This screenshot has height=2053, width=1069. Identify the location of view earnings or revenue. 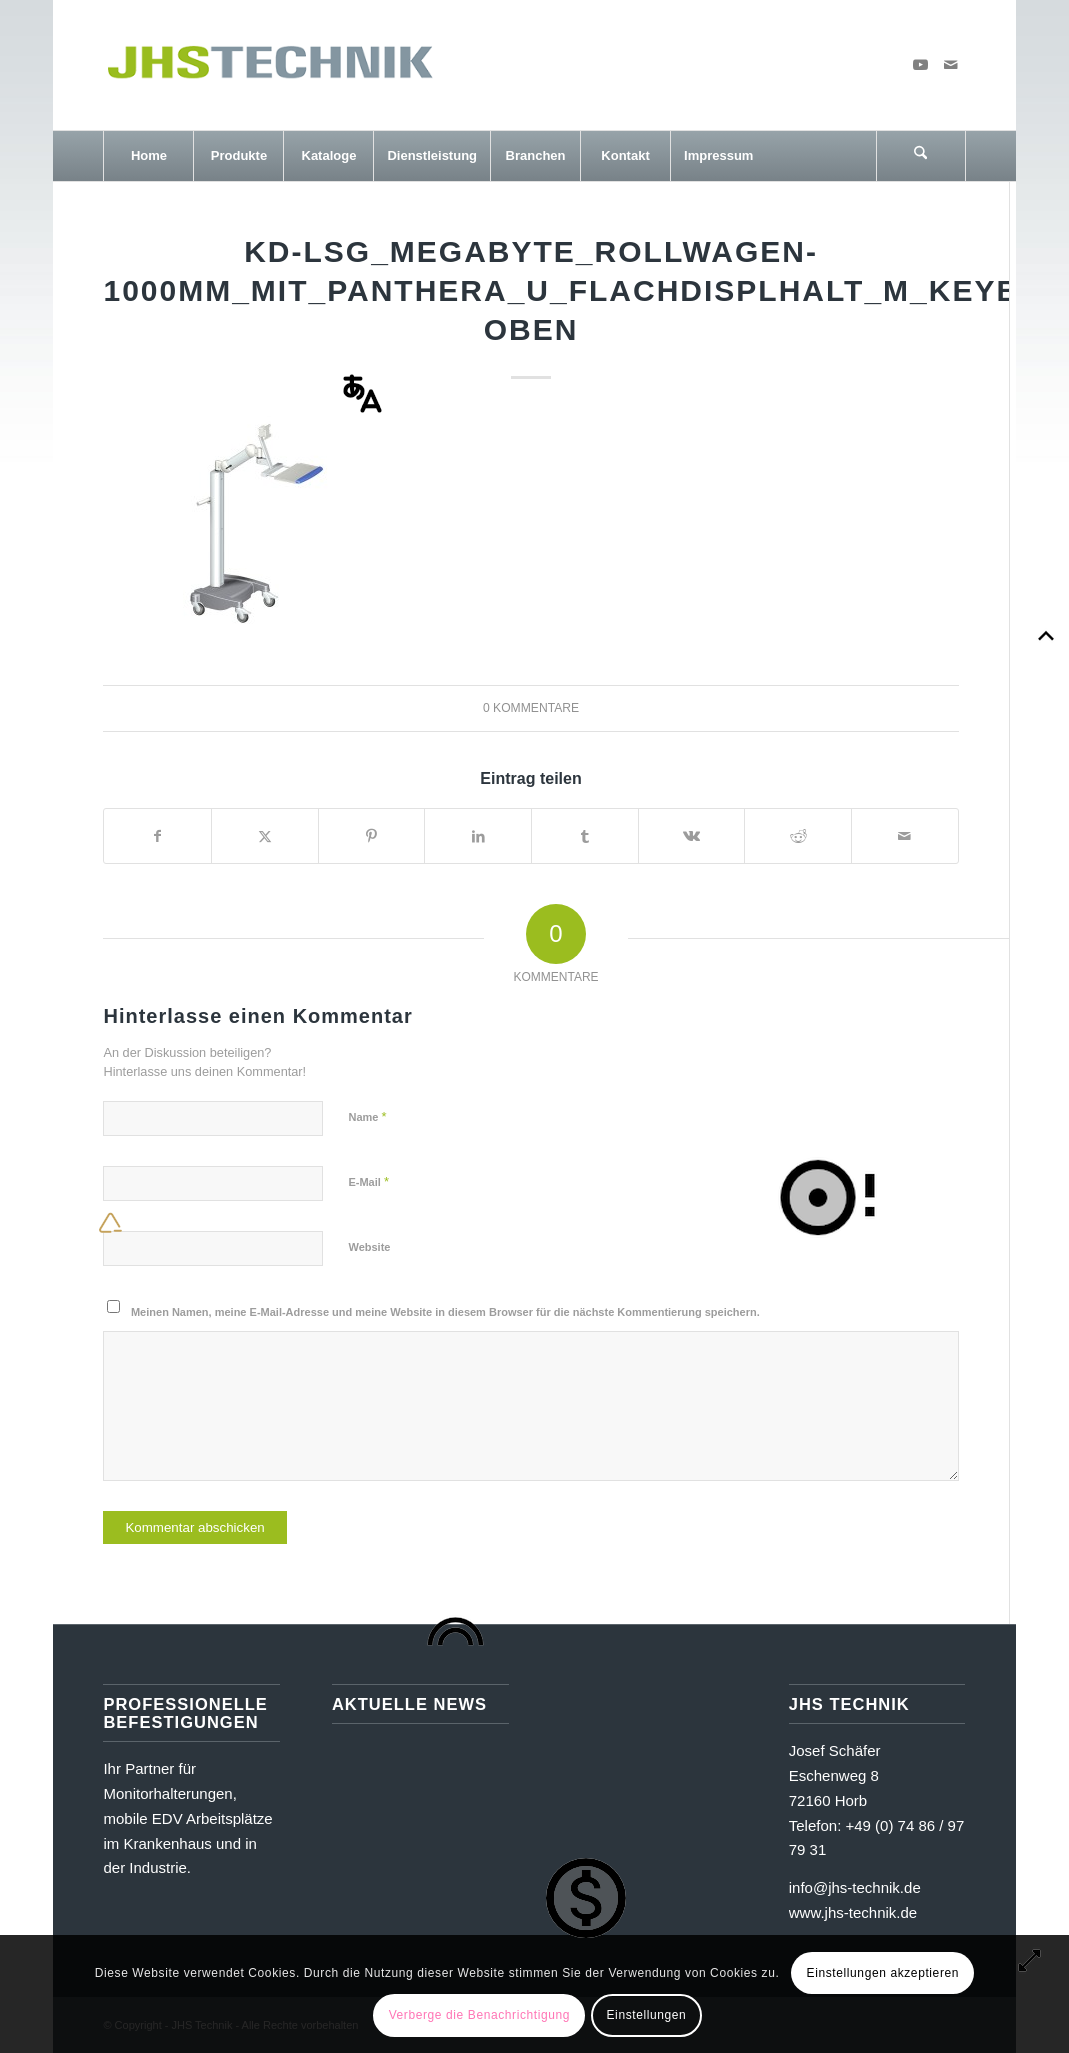
(586, 1898).